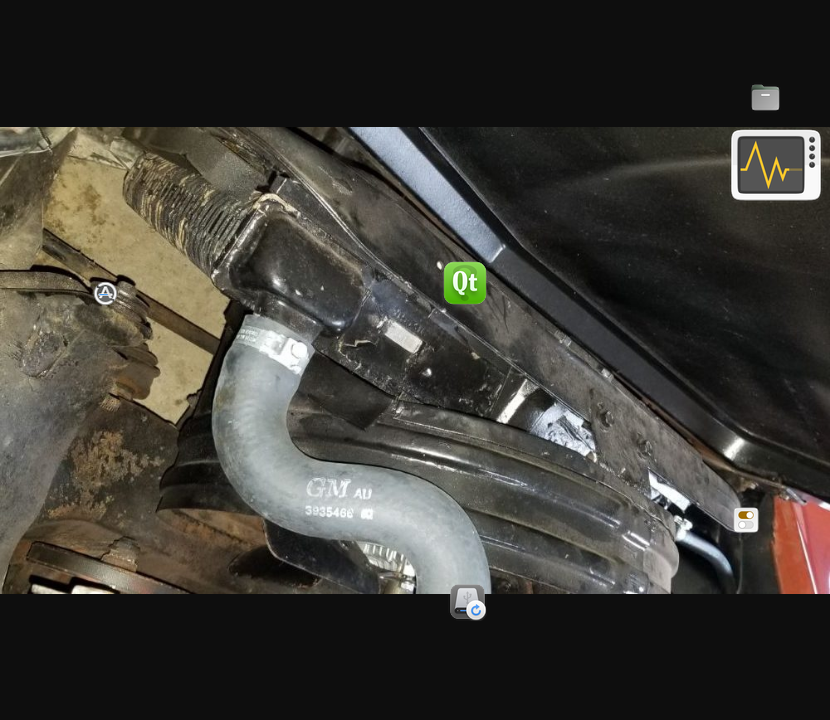 This screenshot has height=720, width=830. I want to click on open the software updater application, so click(105, 293).